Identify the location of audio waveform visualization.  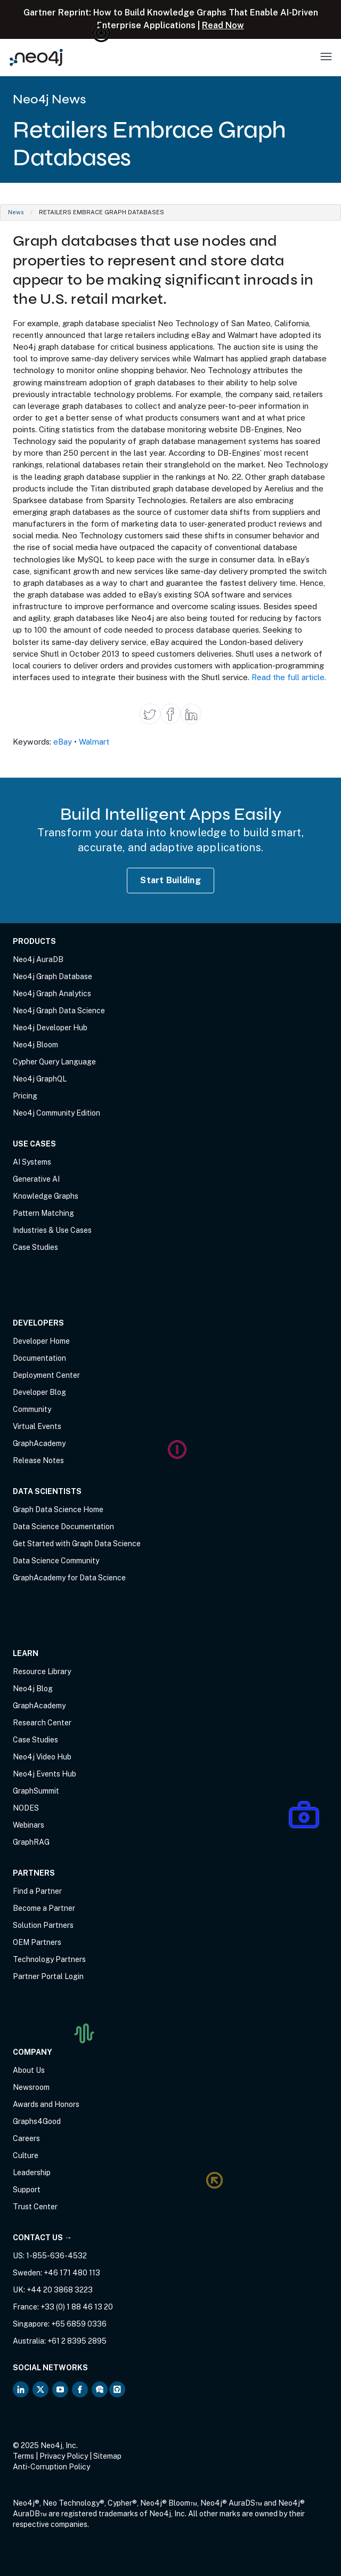
(84, 2033).